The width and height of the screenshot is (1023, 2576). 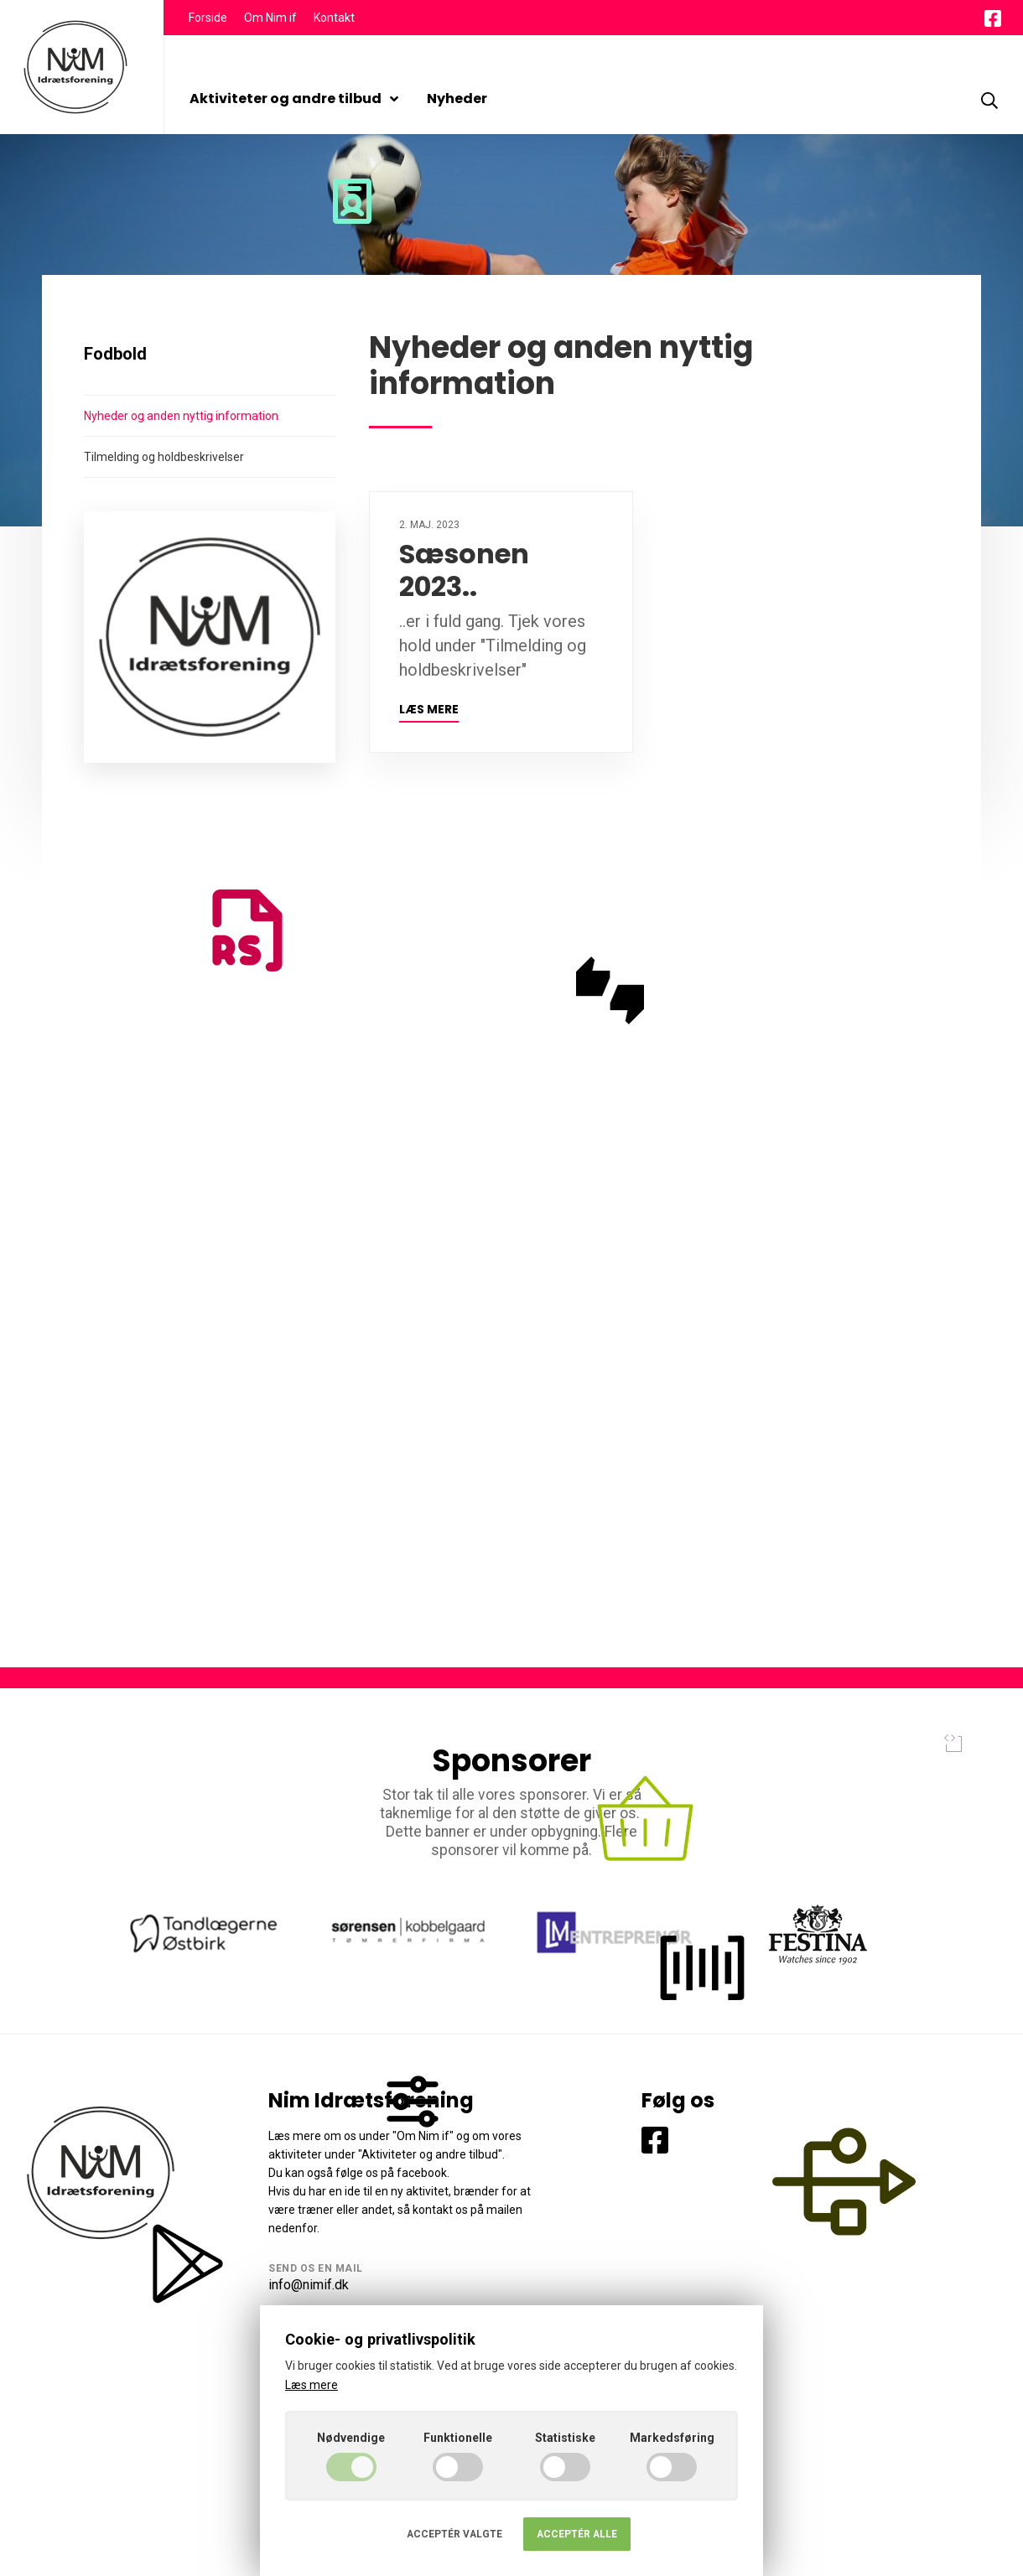 I want to click on adjust settings or preferences, so click(x=413, y=2102).